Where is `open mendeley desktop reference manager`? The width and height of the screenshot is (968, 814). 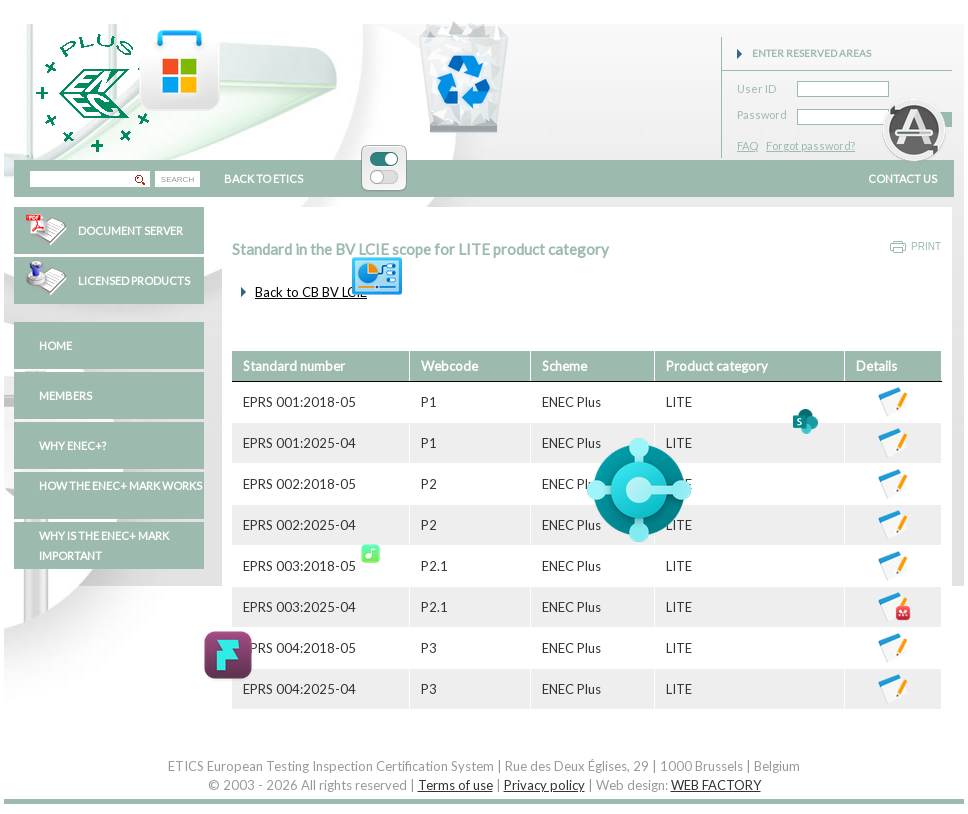 open mendeley desktop reference manager is located at coordinates (903, 613).